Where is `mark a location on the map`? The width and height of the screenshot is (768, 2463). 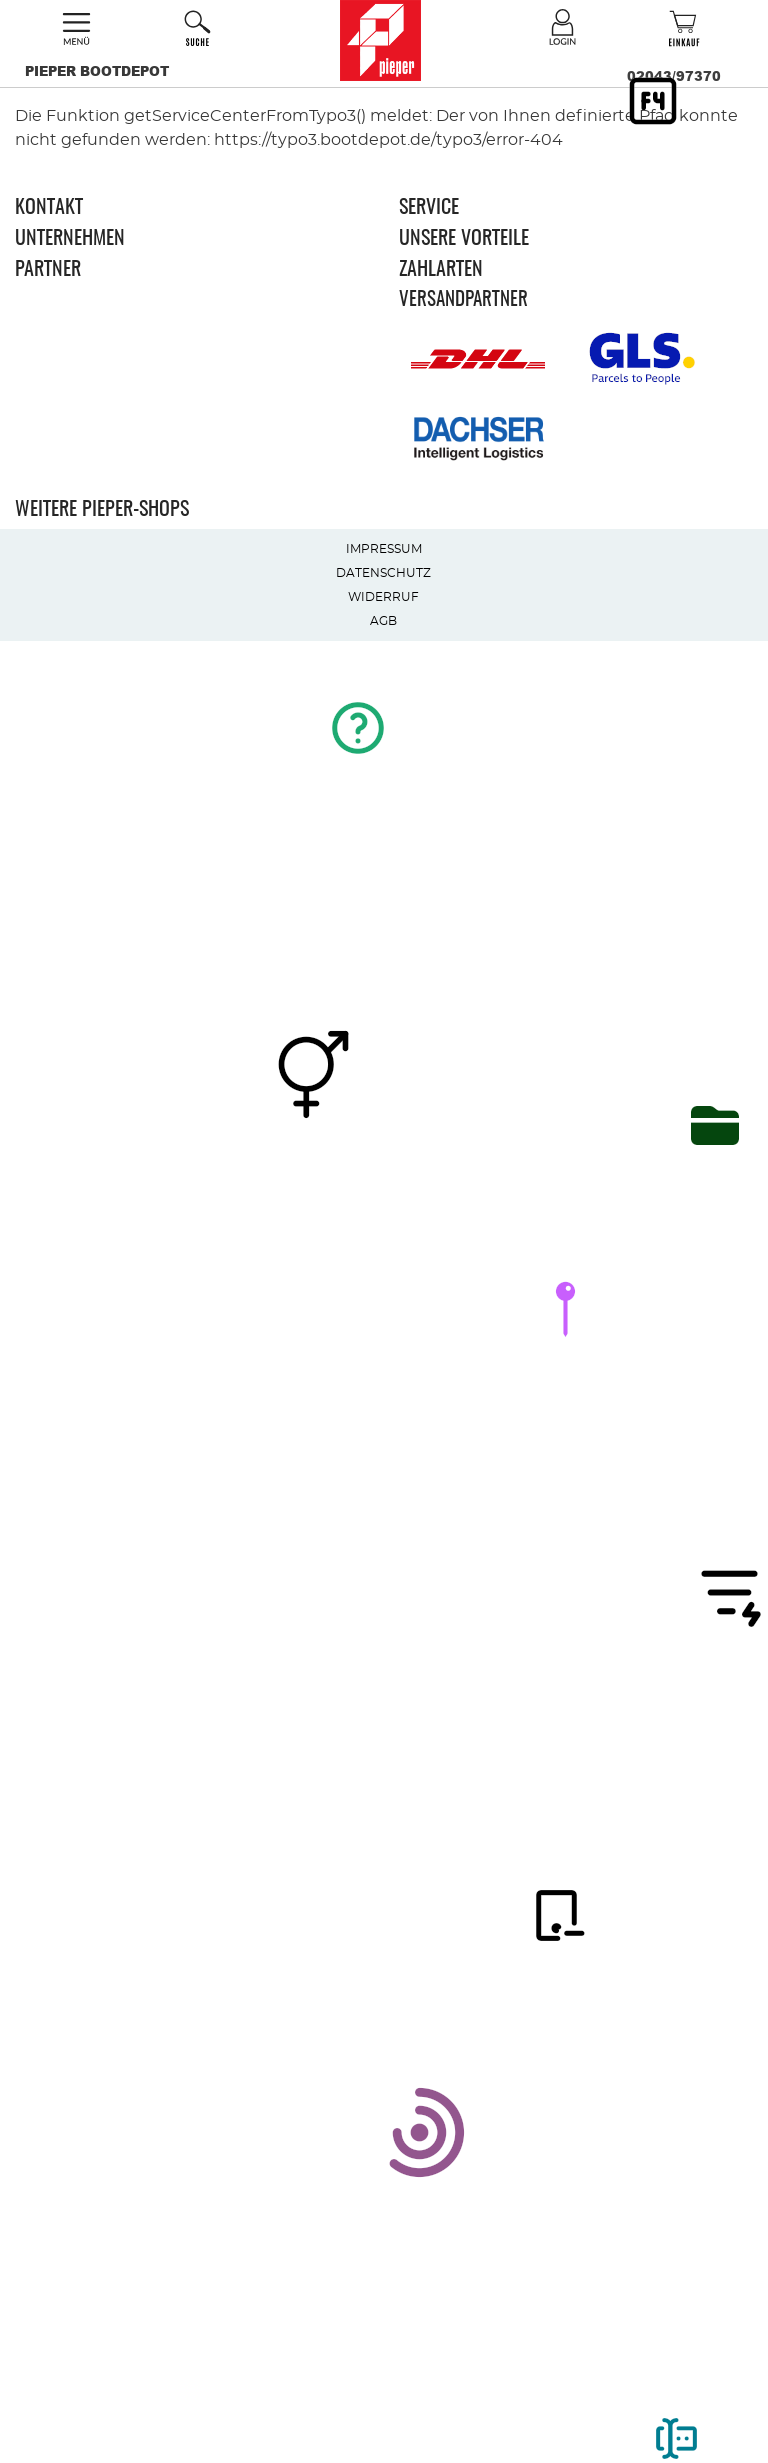
mark a location on the map is located at coordinates (565, 1309).